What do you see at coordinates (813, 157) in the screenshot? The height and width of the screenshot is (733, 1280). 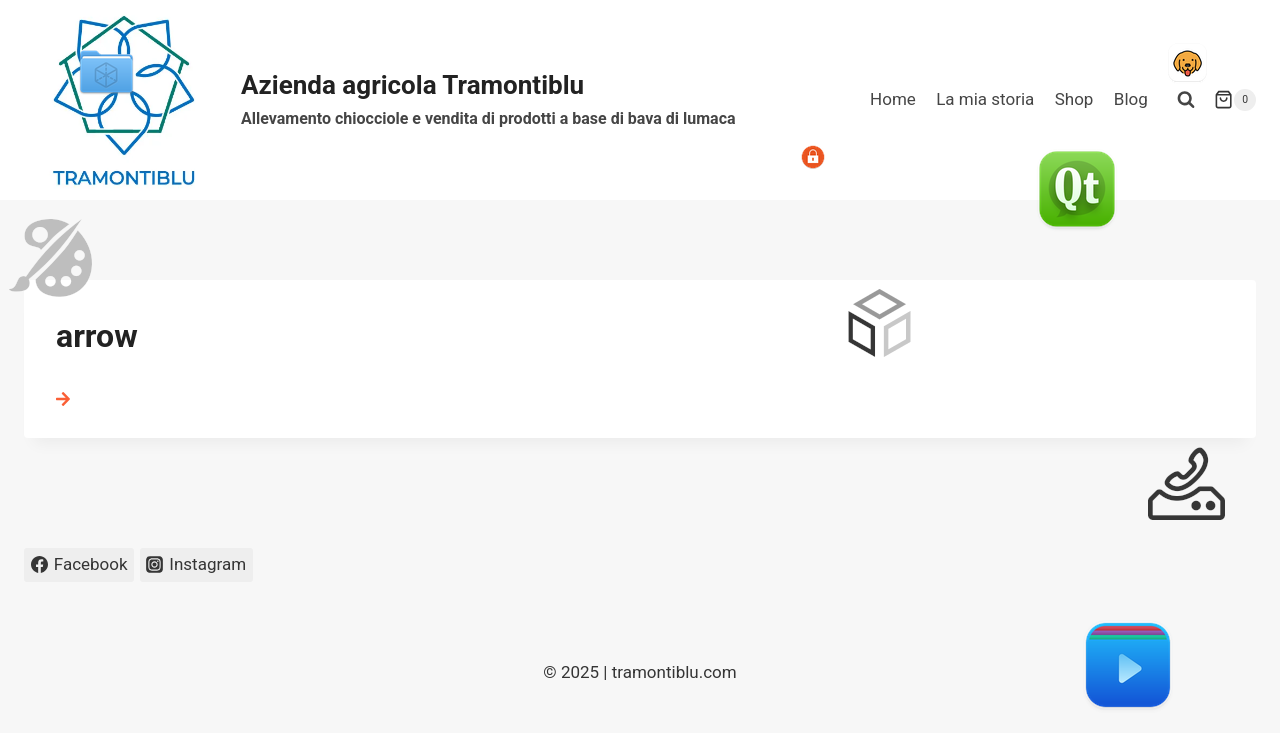 I see `lock your screen` at bounding box center [813, 157].